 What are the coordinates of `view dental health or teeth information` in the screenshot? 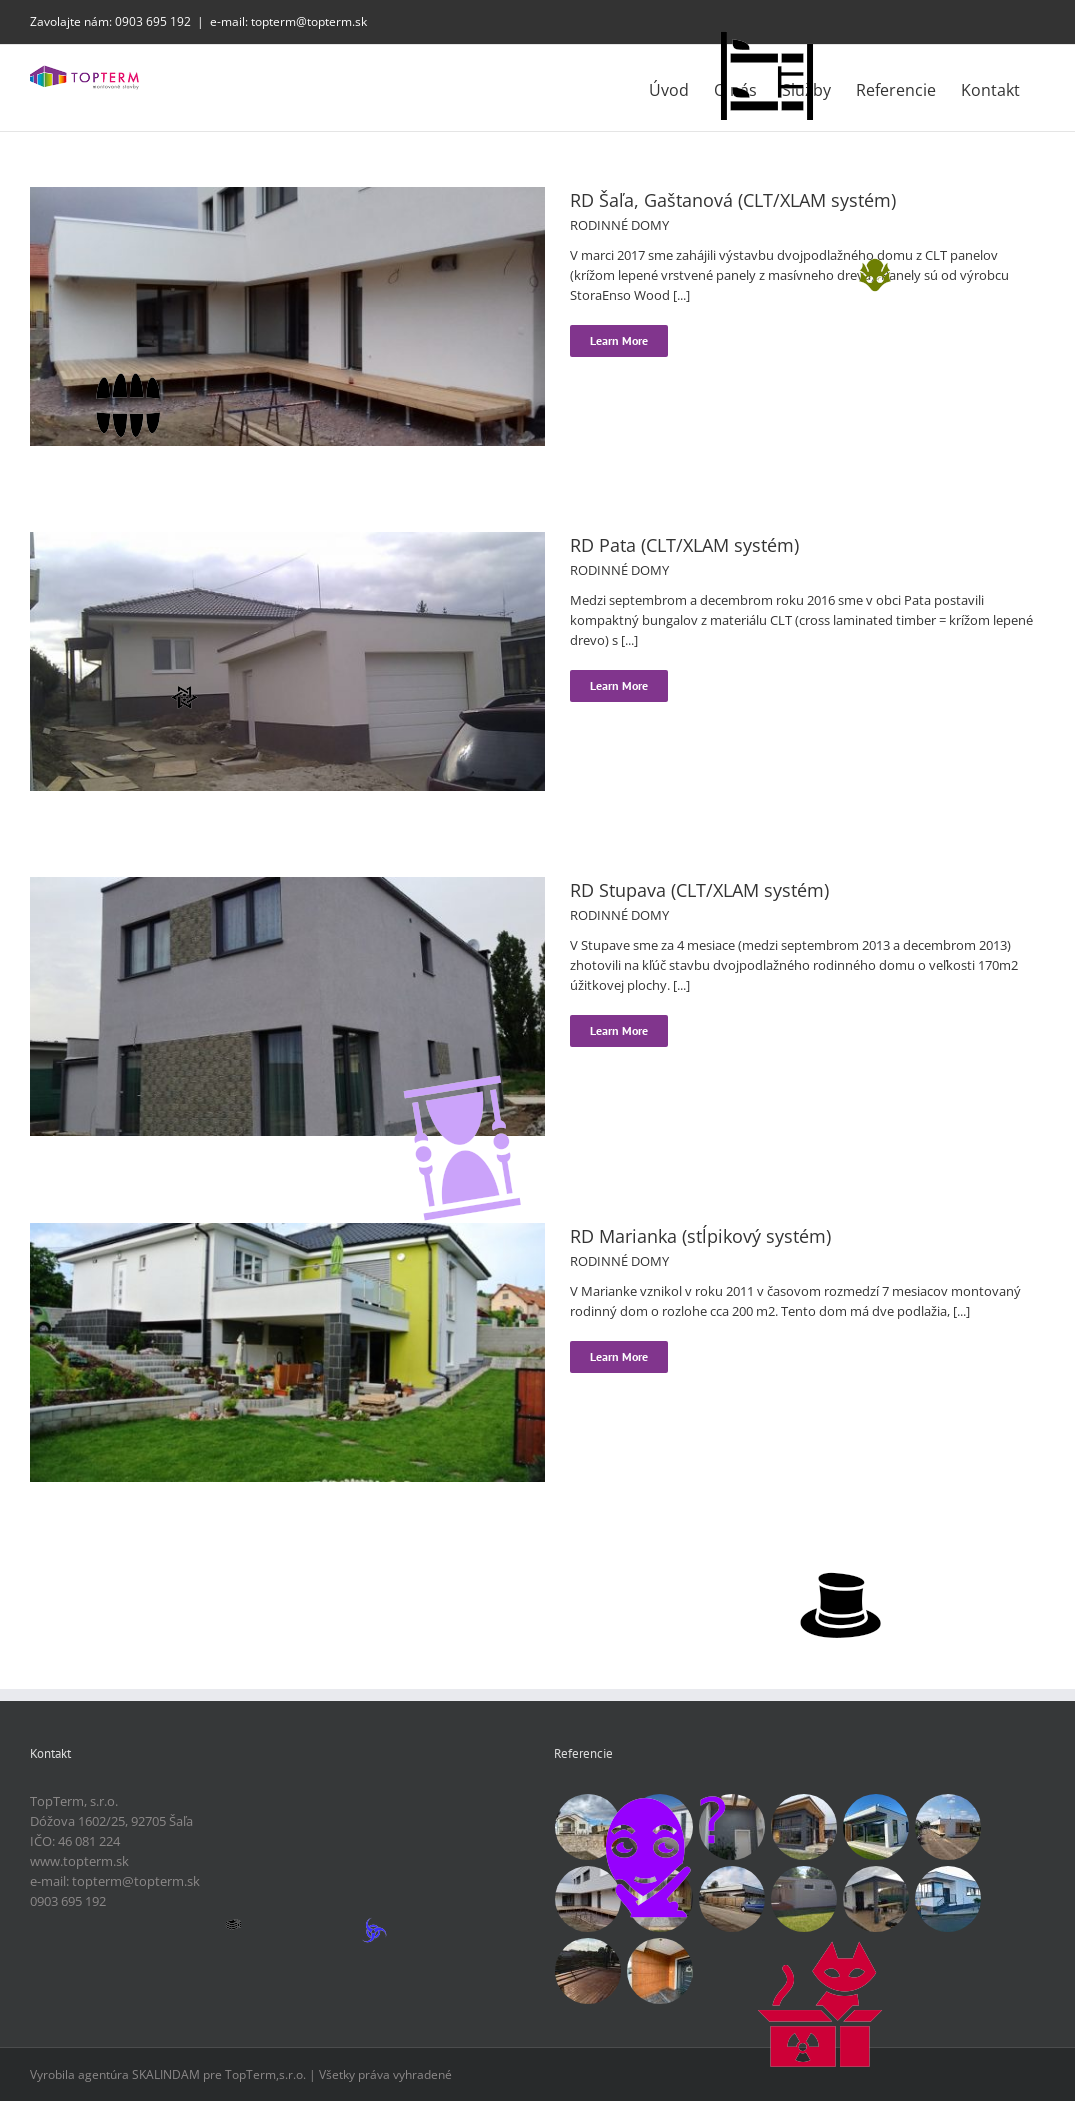 It's located at (128, 405).